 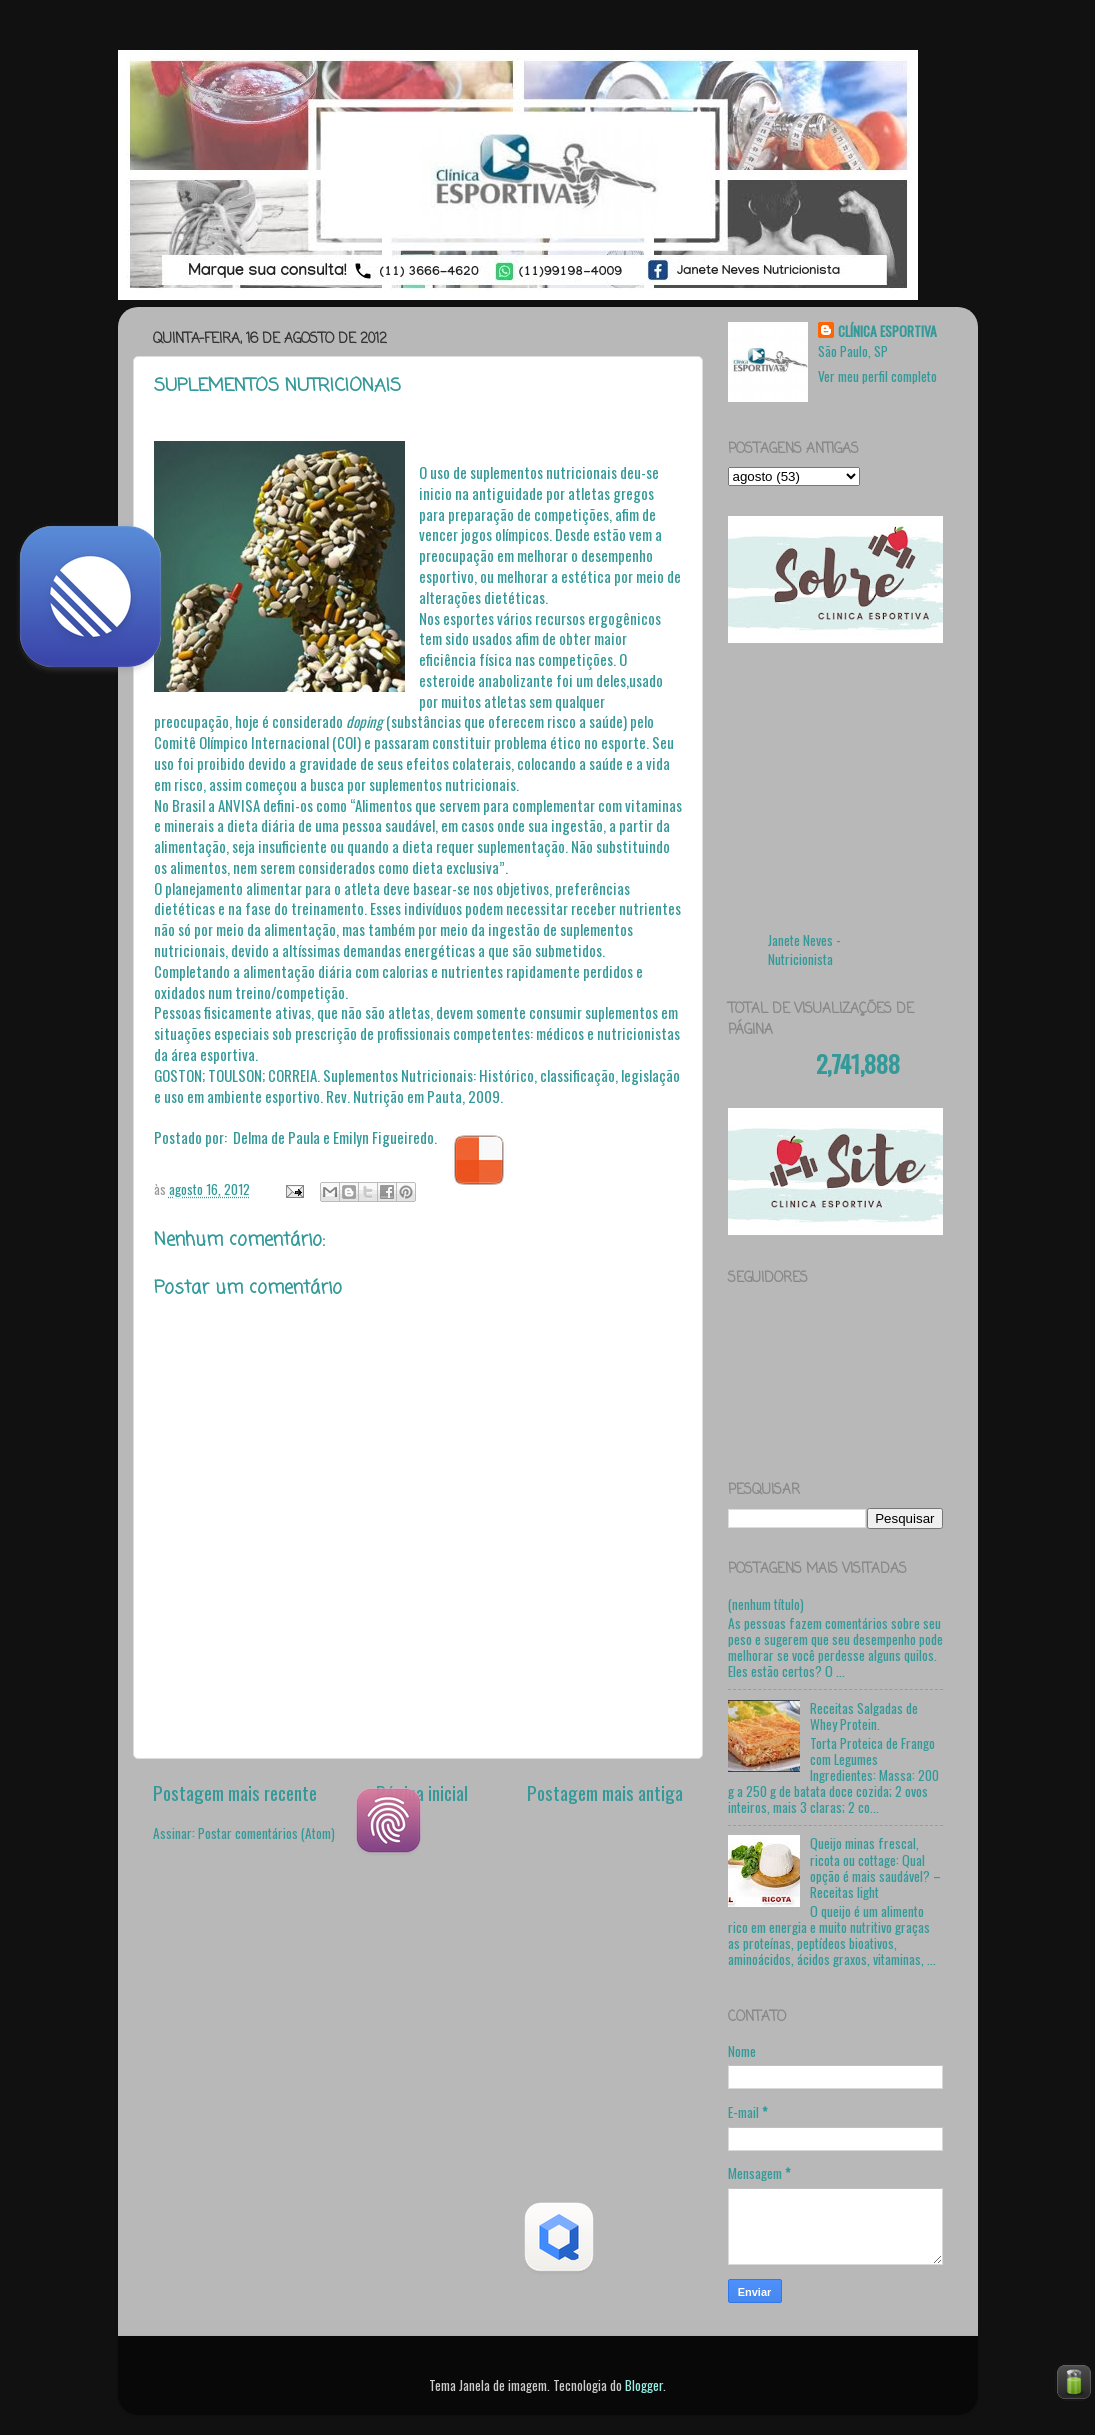 I want to click on open power management settings, so click(x=1074, y=2382).